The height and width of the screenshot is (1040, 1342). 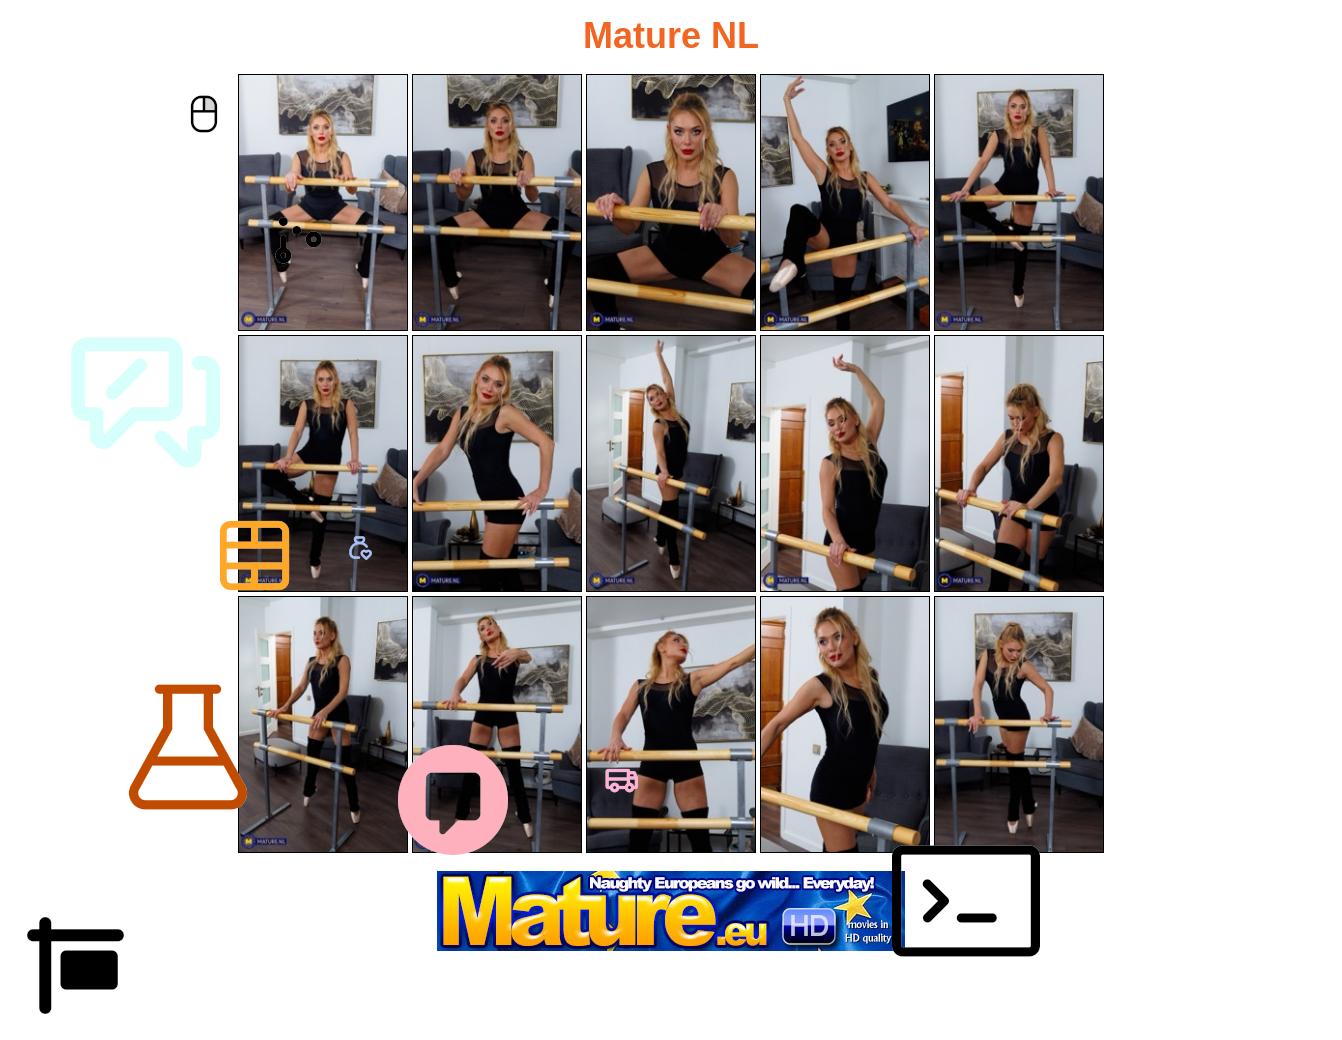 I want to click on perform a right-click action, so click(x=204, y=114).